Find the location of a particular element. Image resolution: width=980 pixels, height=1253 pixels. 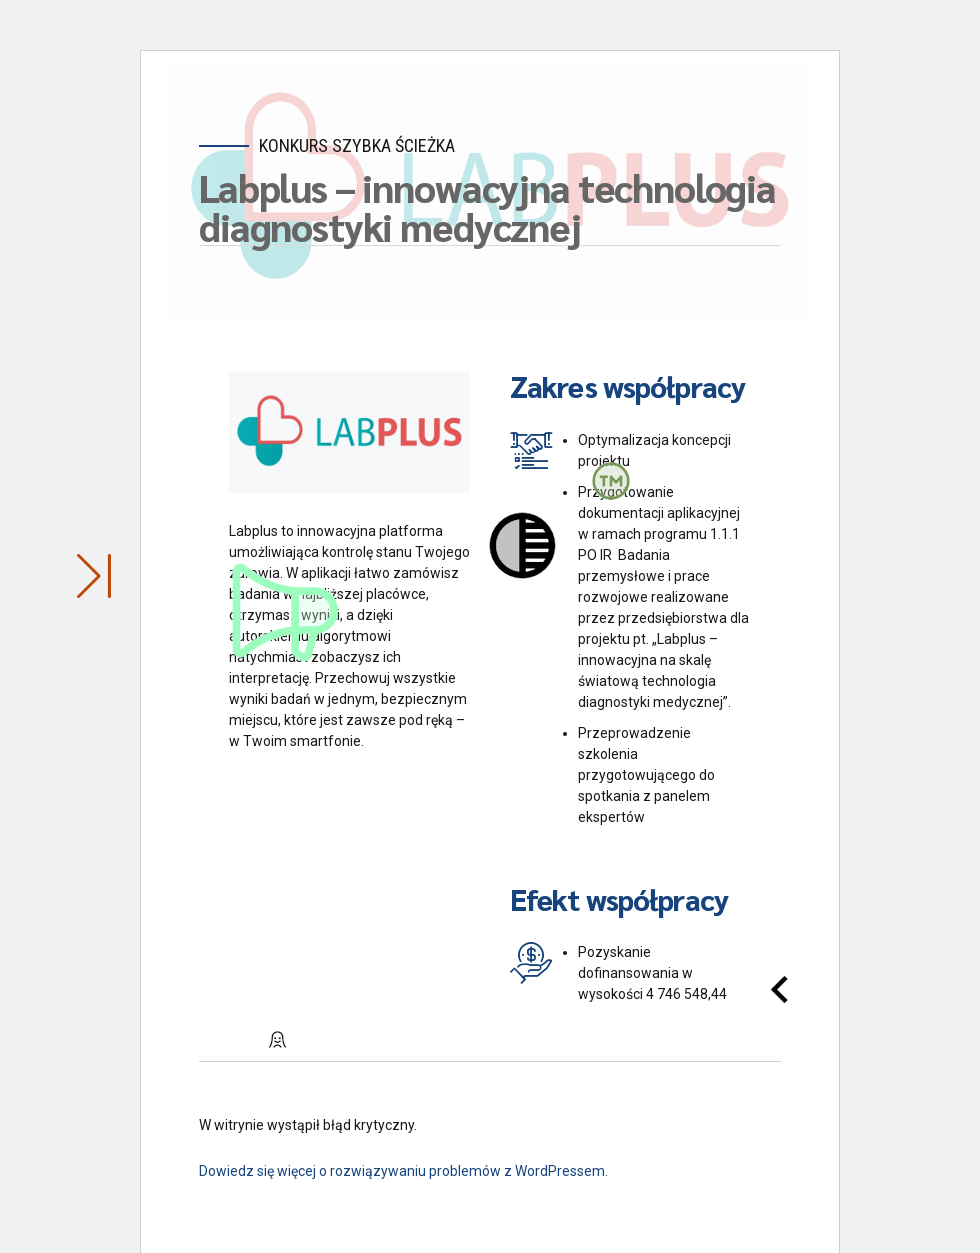

indicates linux operating system compatibility is located at coordinates (277, 1040).